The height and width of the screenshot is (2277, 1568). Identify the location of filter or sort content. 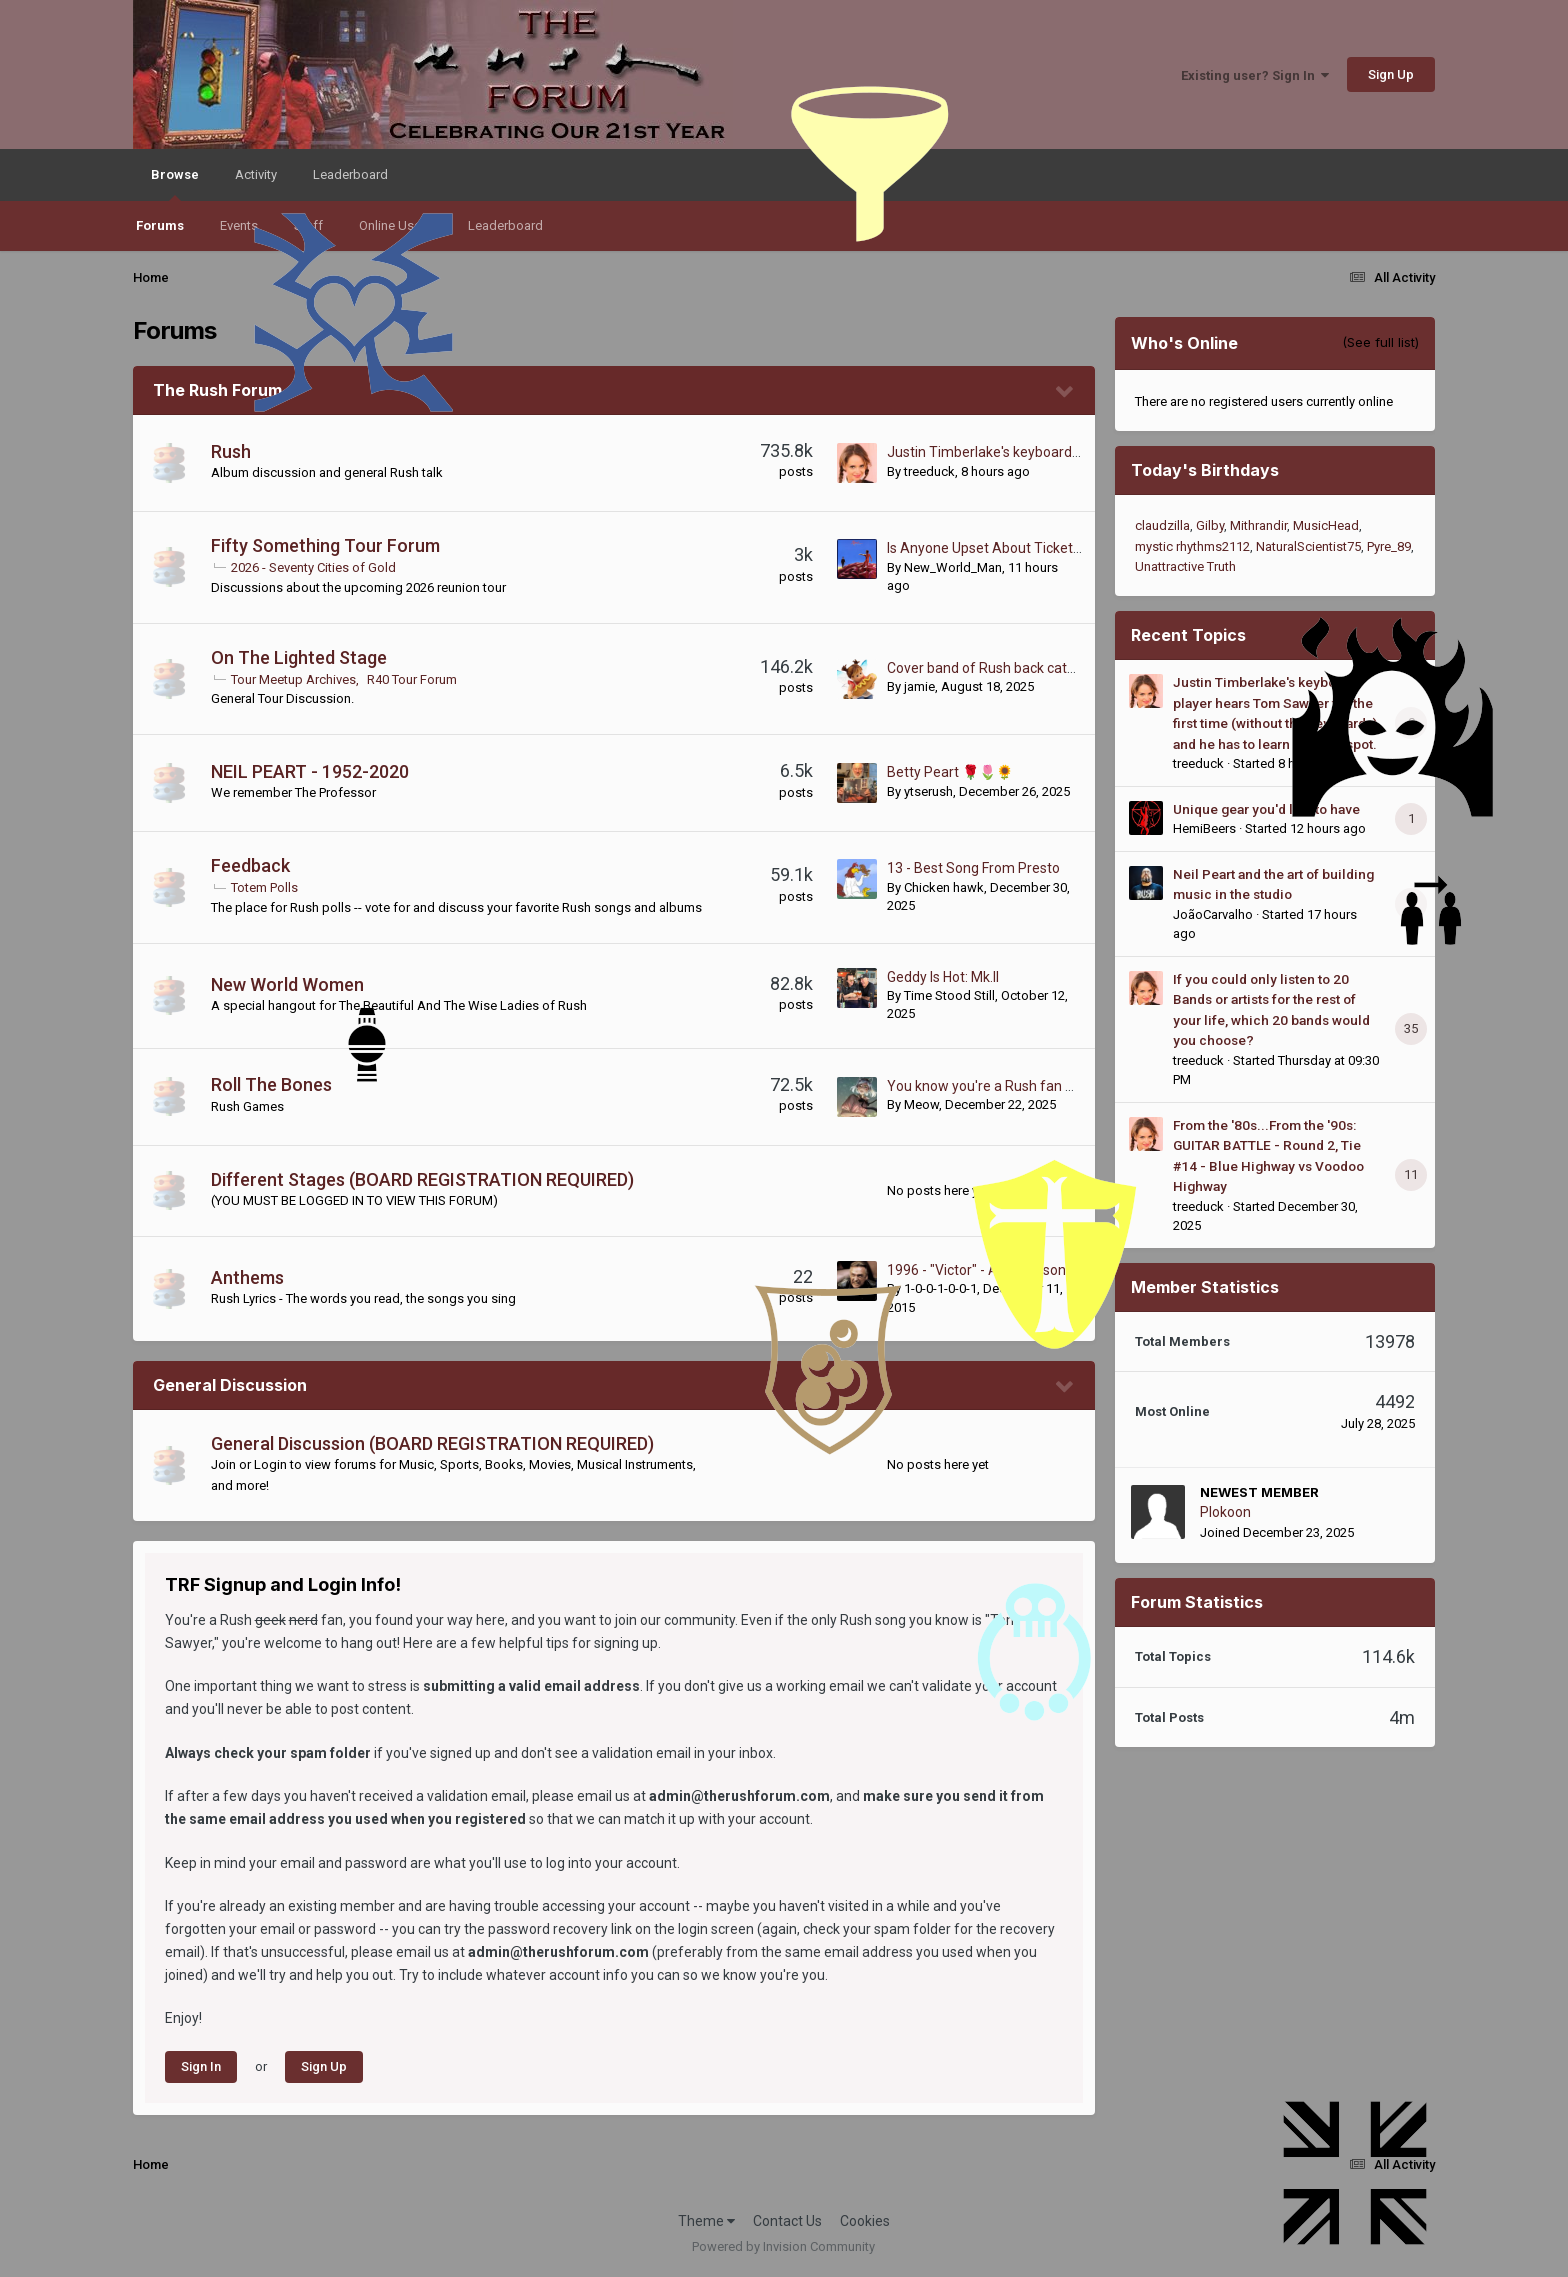
(870, 164).